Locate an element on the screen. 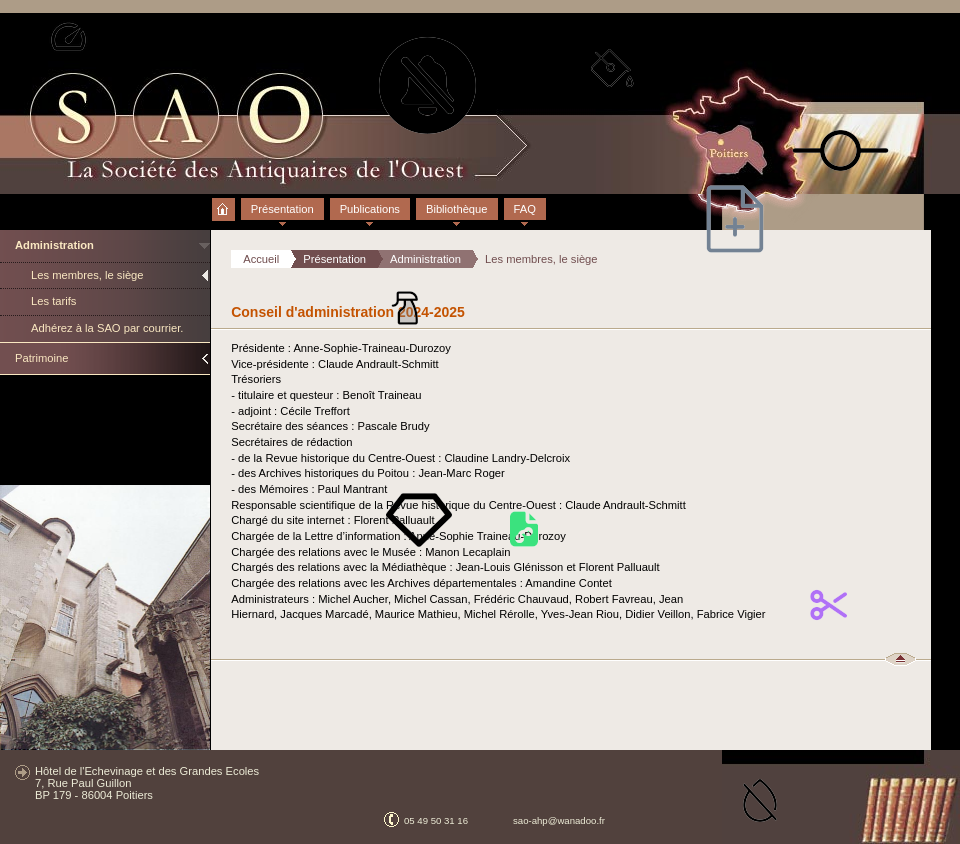  access cleaning or household supplies is located at coordinates (406, 308).